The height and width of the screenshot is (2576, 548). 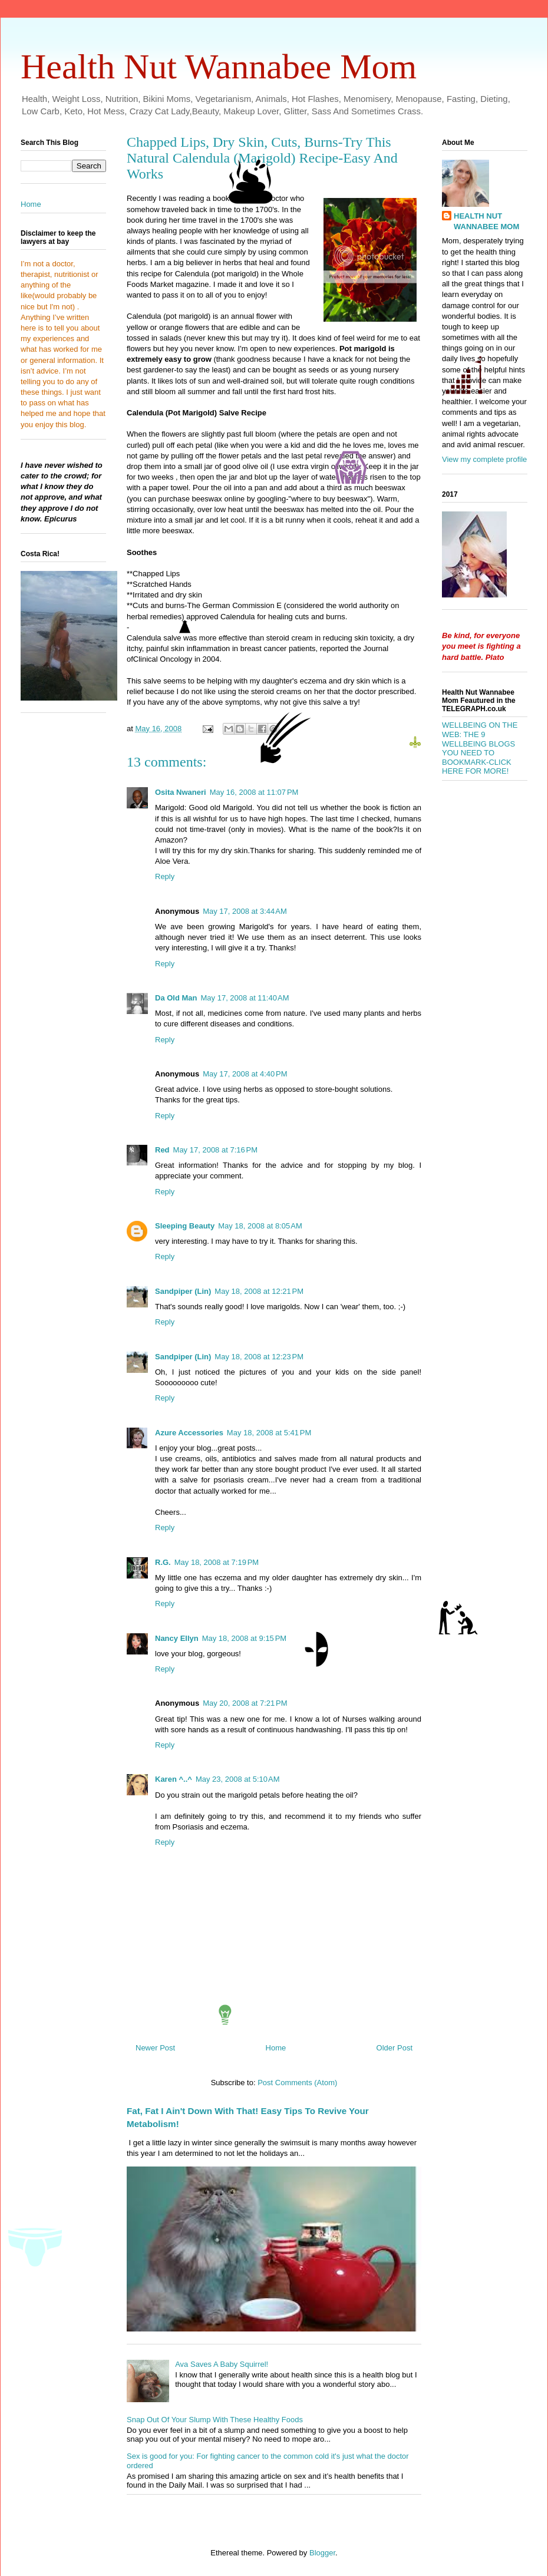 I want to click on indicates a bad or low-quality item in a game, so click(x=250, y=181).